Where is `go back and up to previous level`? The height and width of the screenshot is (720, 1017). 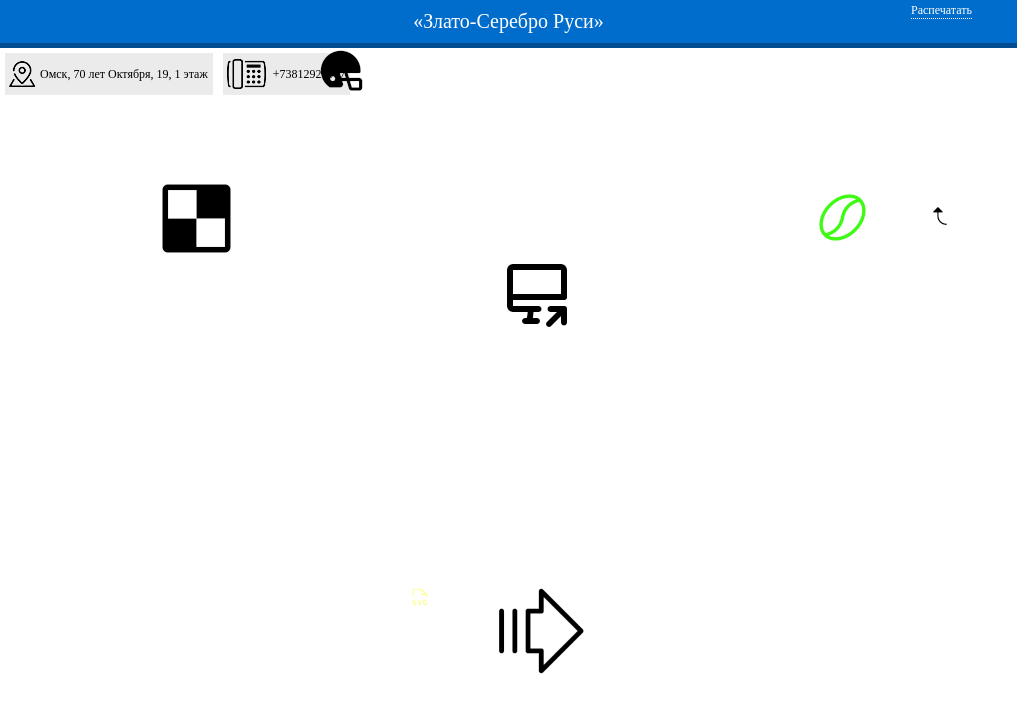 go back and up to previous level is located at coordinates (940, 216).